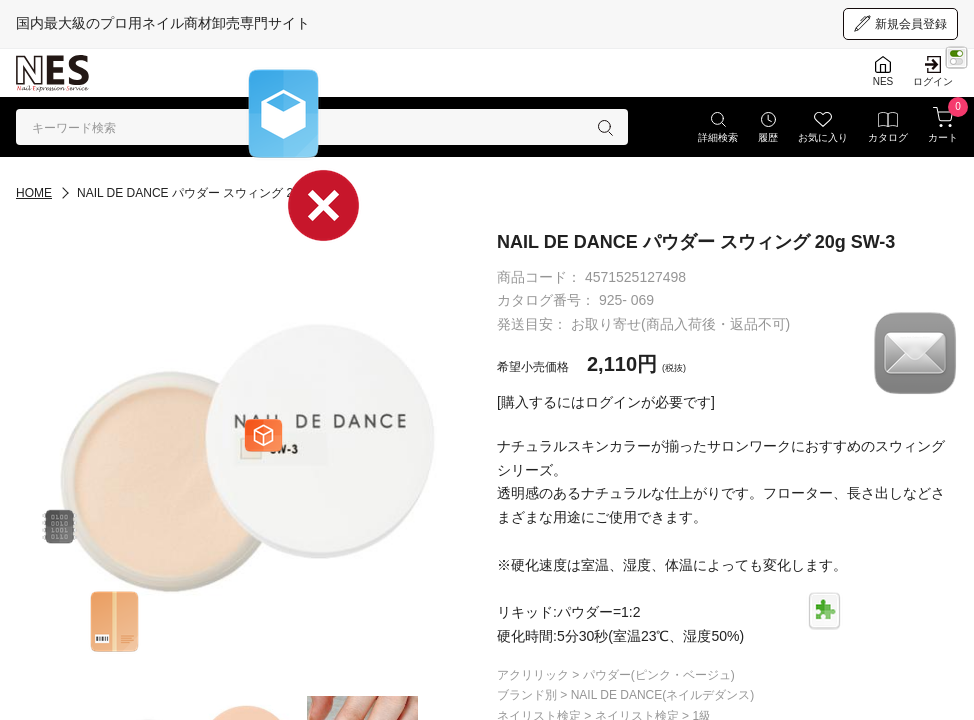 The image size is (974, 720). I want to click on open system tweaks or settings customization, so click(956, 57).